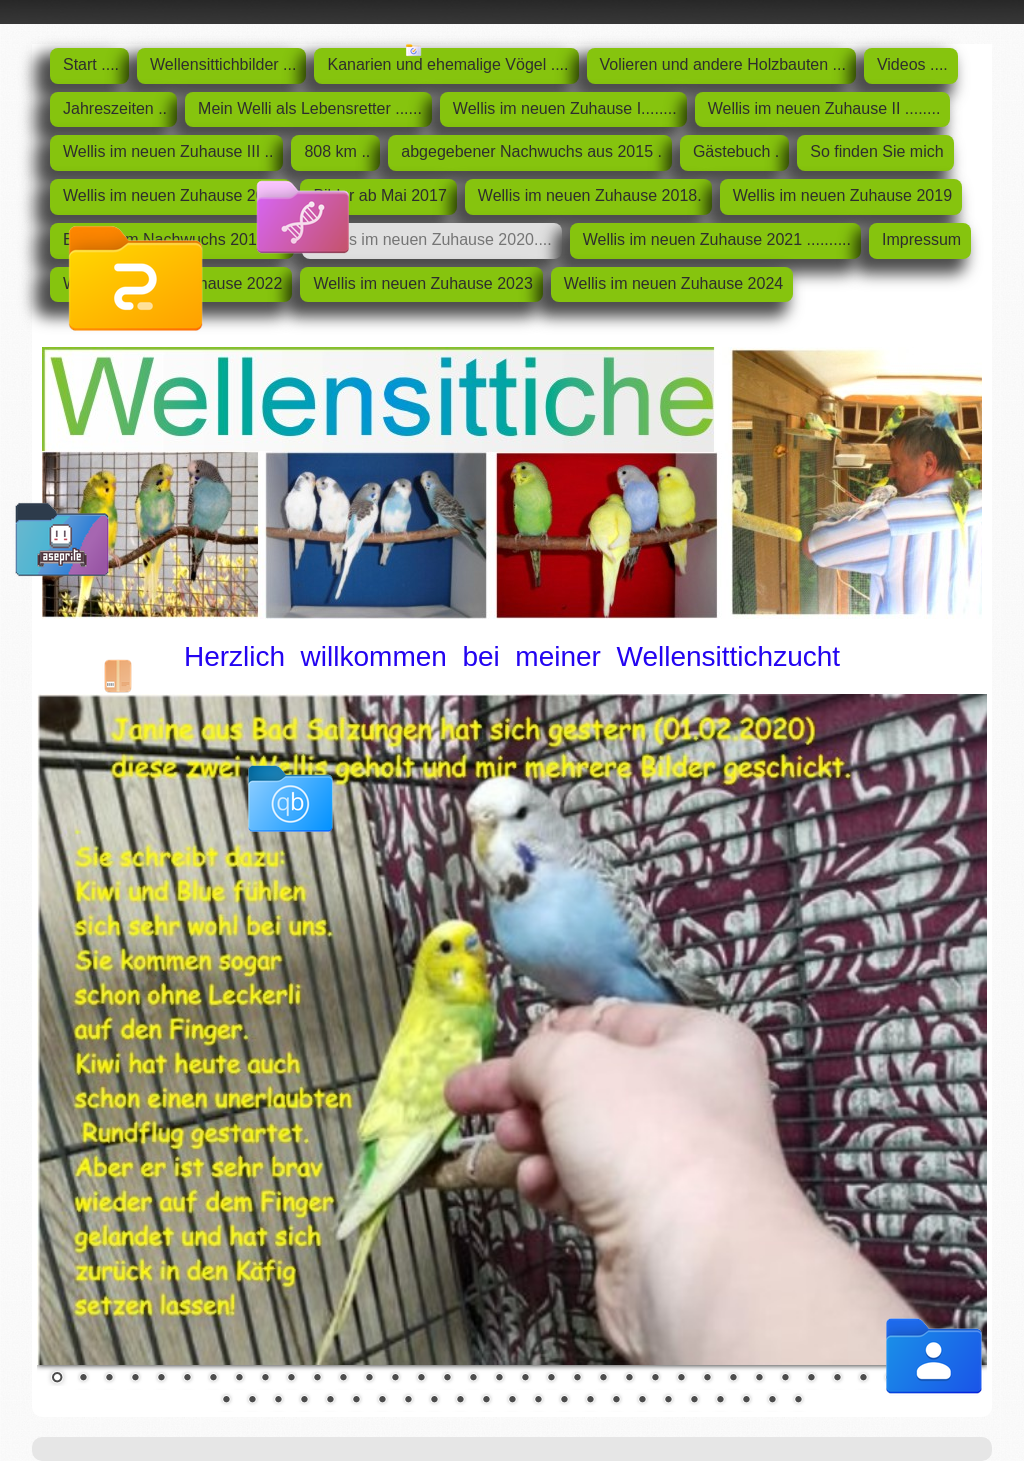 This screenshot has width=1024, height=1461. I want to click on open wondershare edrawproj project files folder, so click(135, 282).